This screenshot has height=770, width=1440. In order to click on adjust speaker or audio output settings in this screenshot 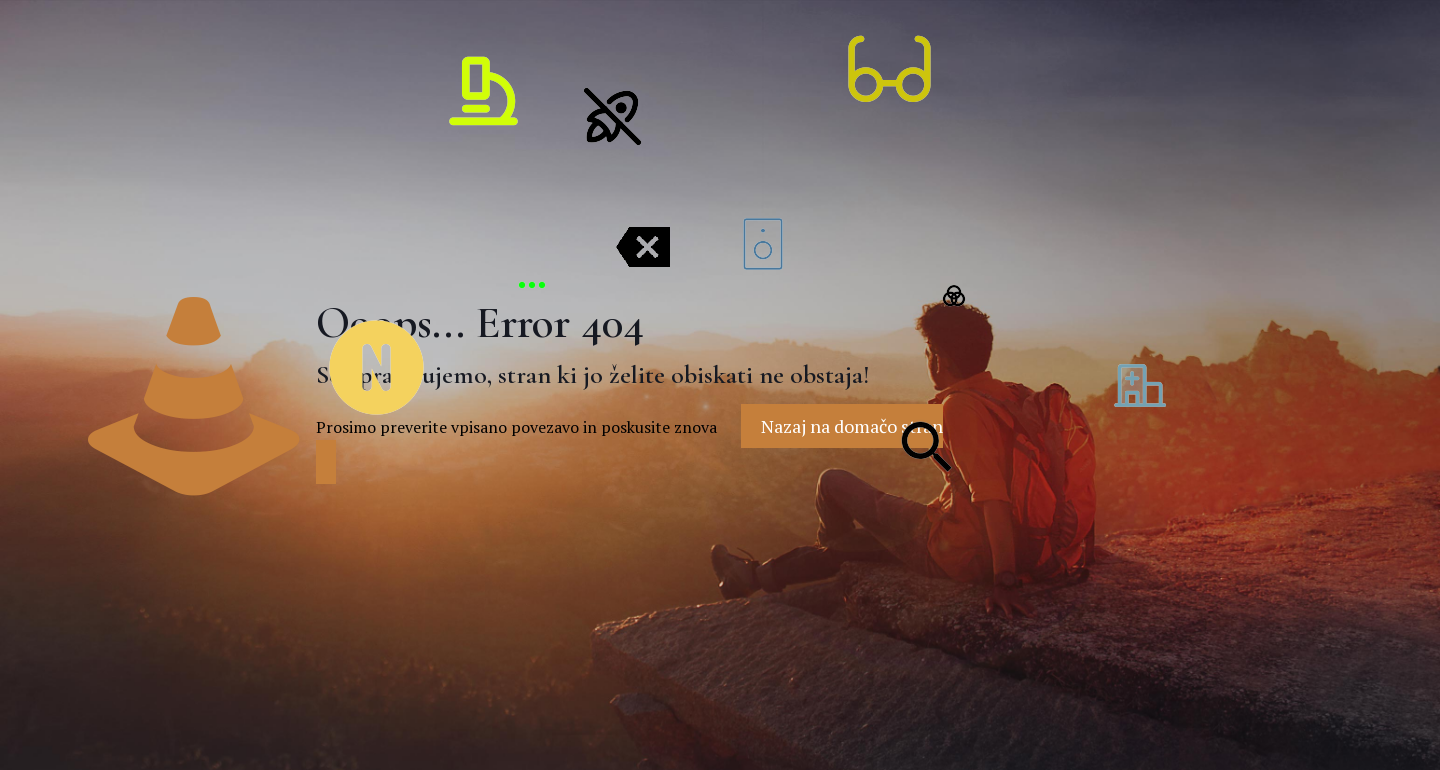, I will do `click(763, 244)`.